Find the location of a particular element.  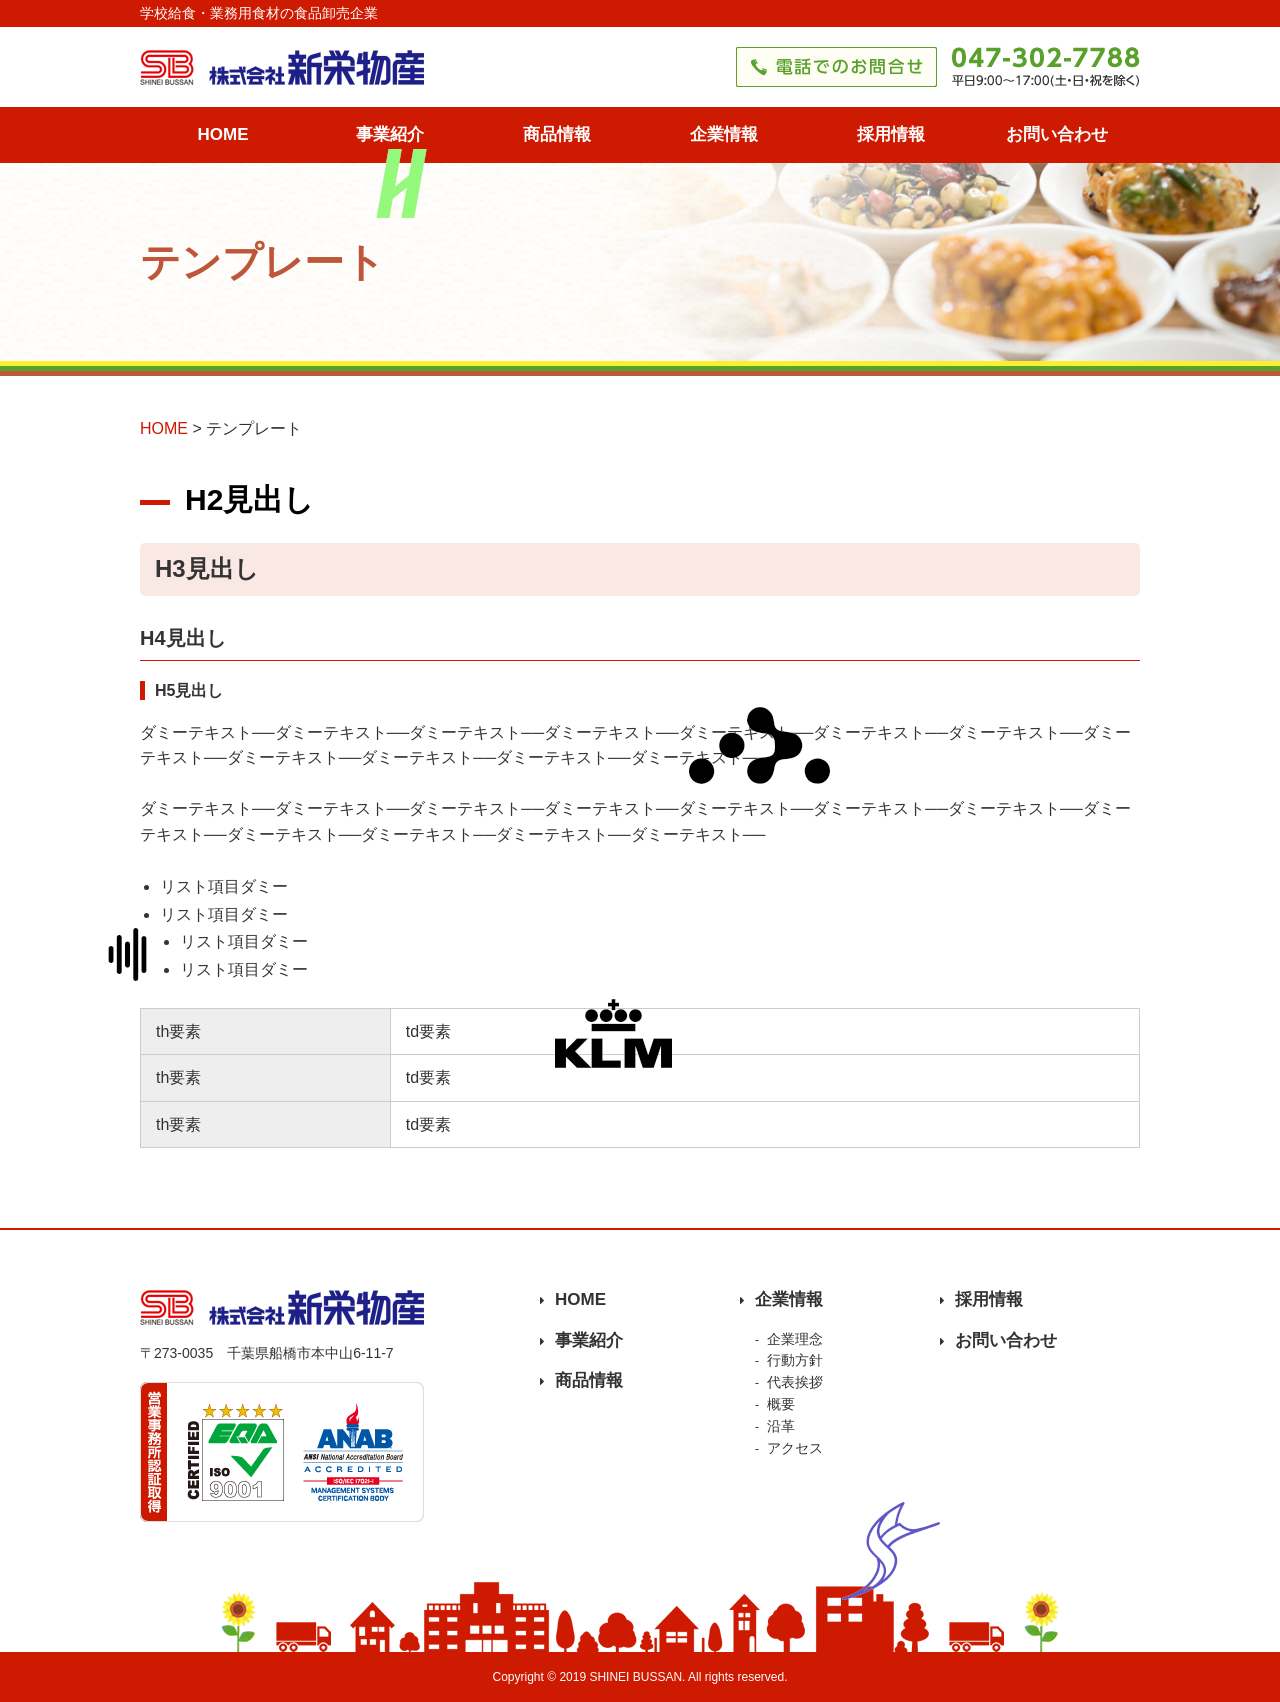

open clyp audio sharing platform is located at coordinates (127, 954).